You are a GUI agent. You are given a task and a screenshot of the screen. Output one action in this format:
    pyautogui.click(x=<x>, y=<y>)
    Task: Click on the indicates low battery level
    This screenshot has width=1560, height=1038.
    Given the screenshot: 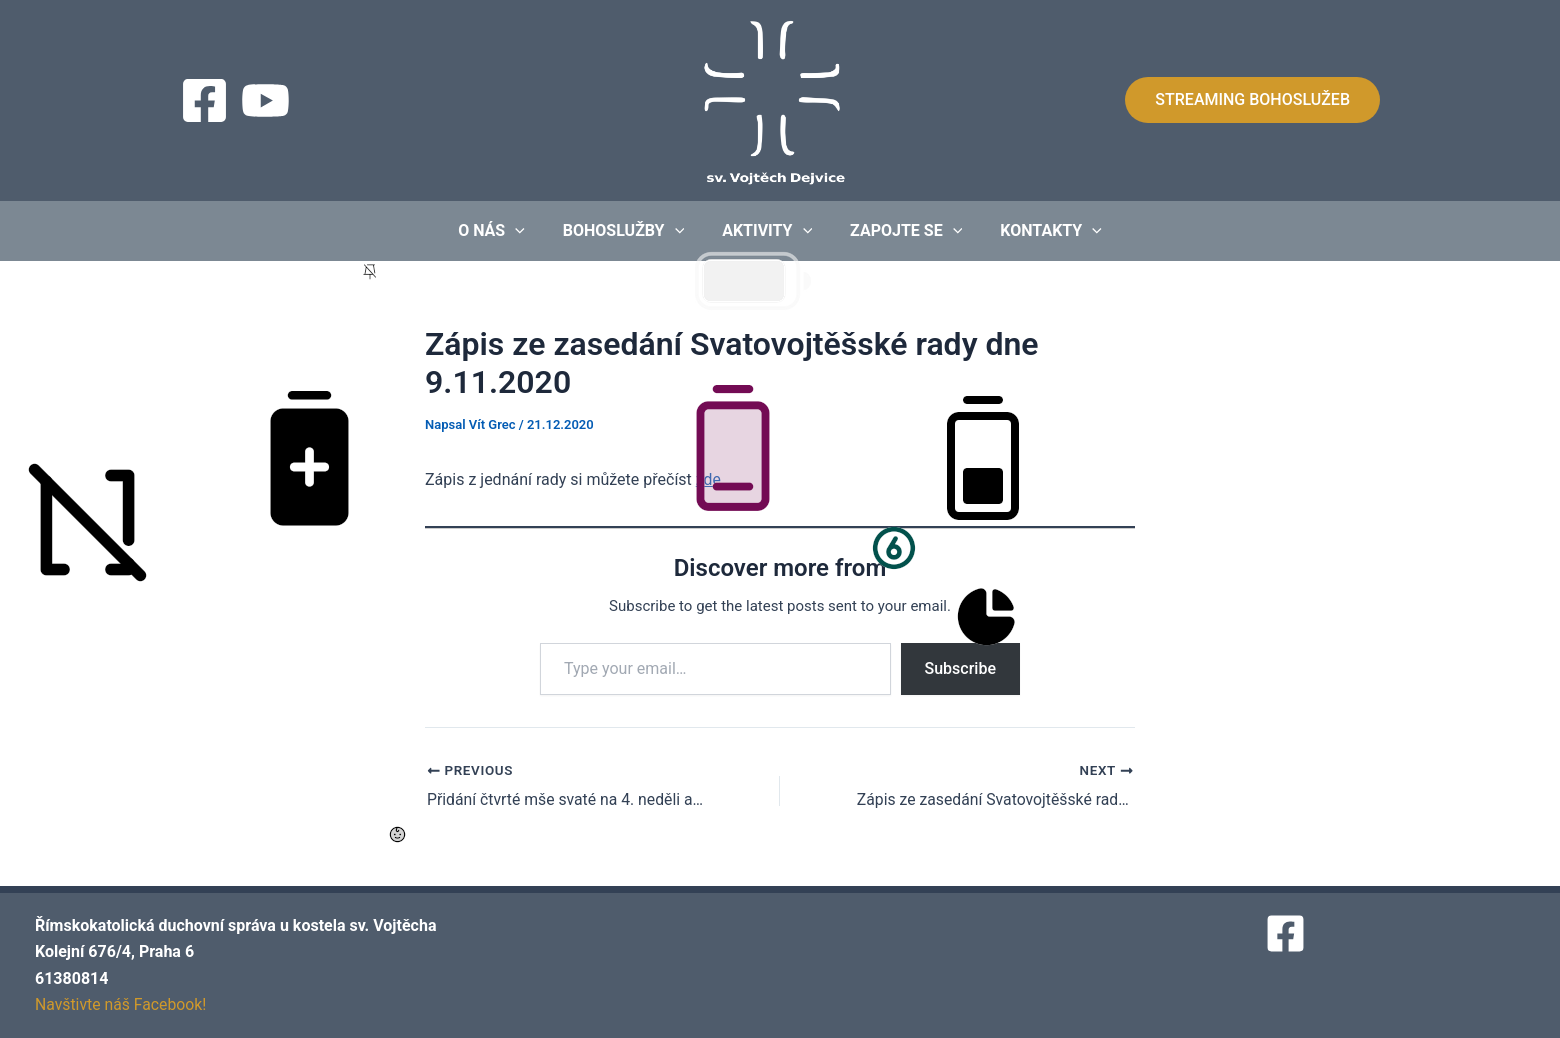 What is the action you would take?
    pyautogui.click(x=733, y=450)
    